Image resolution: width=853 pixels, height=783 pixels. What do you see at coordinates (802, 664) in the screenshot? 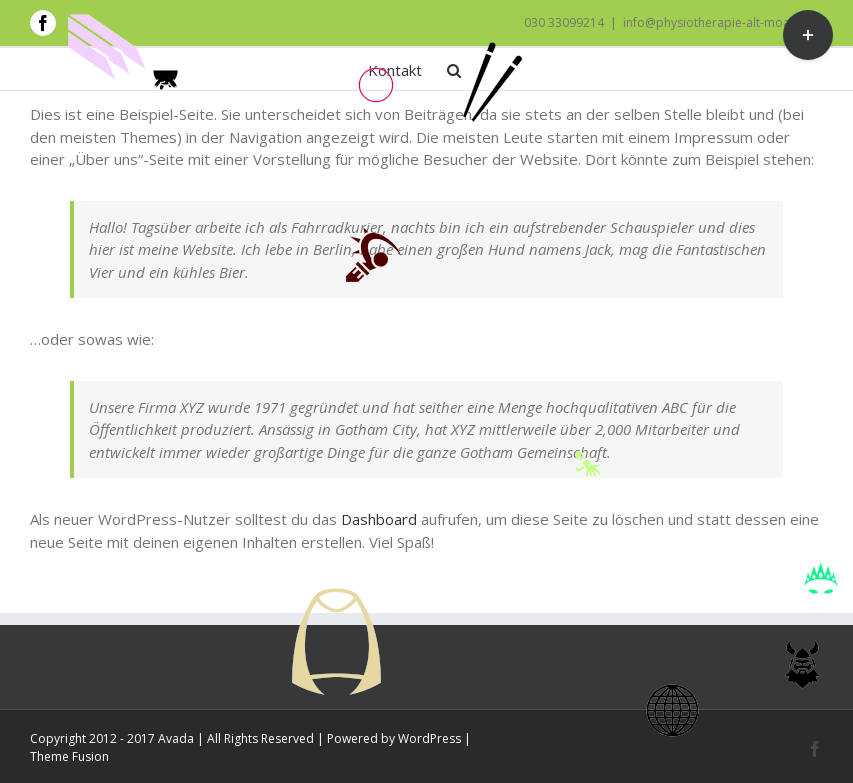
I see `select dwarf character class` at bounding box center [802, 664].